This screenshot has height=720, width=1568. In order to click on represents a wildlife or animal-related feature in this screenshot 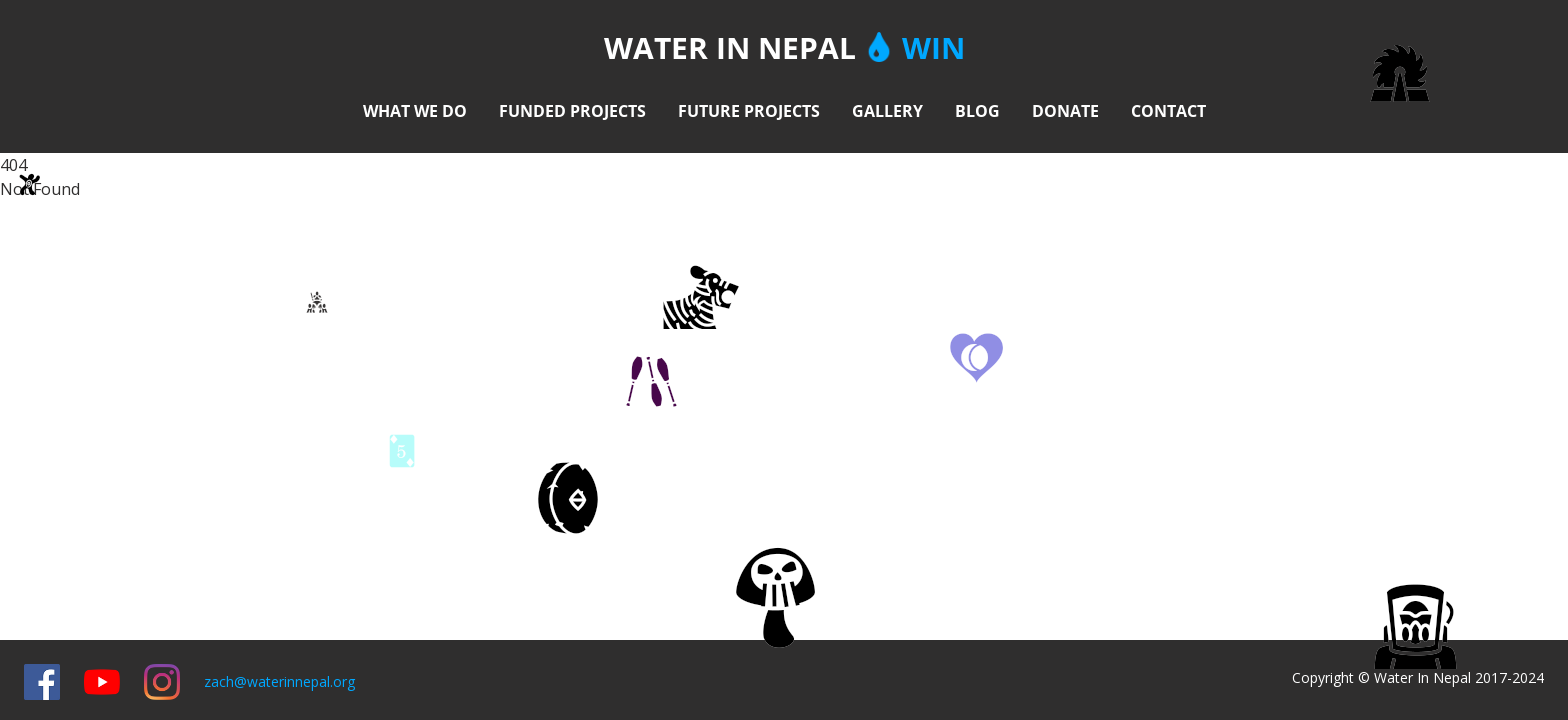, I will do `click(699, 292)`.